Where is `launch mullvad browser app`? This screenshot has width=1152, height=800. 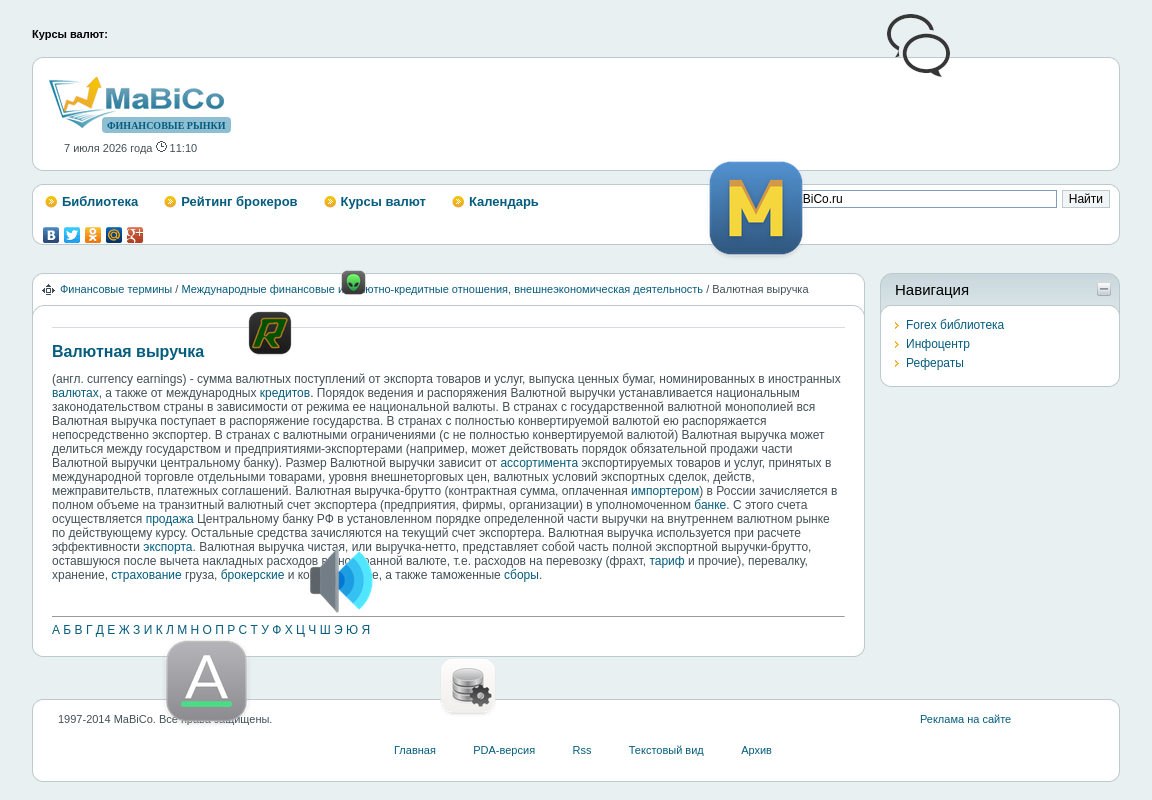
launch mullvad browser app is located at coordinates (756, 208).